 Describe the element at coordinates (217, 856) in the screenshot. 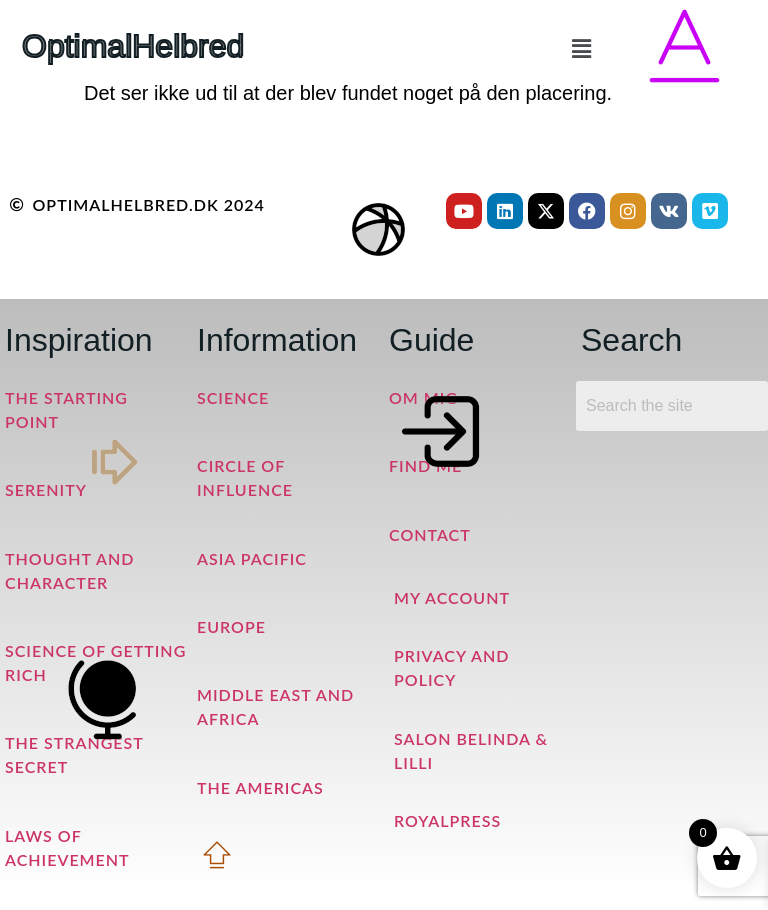

I see `upload a file or document` at that location.